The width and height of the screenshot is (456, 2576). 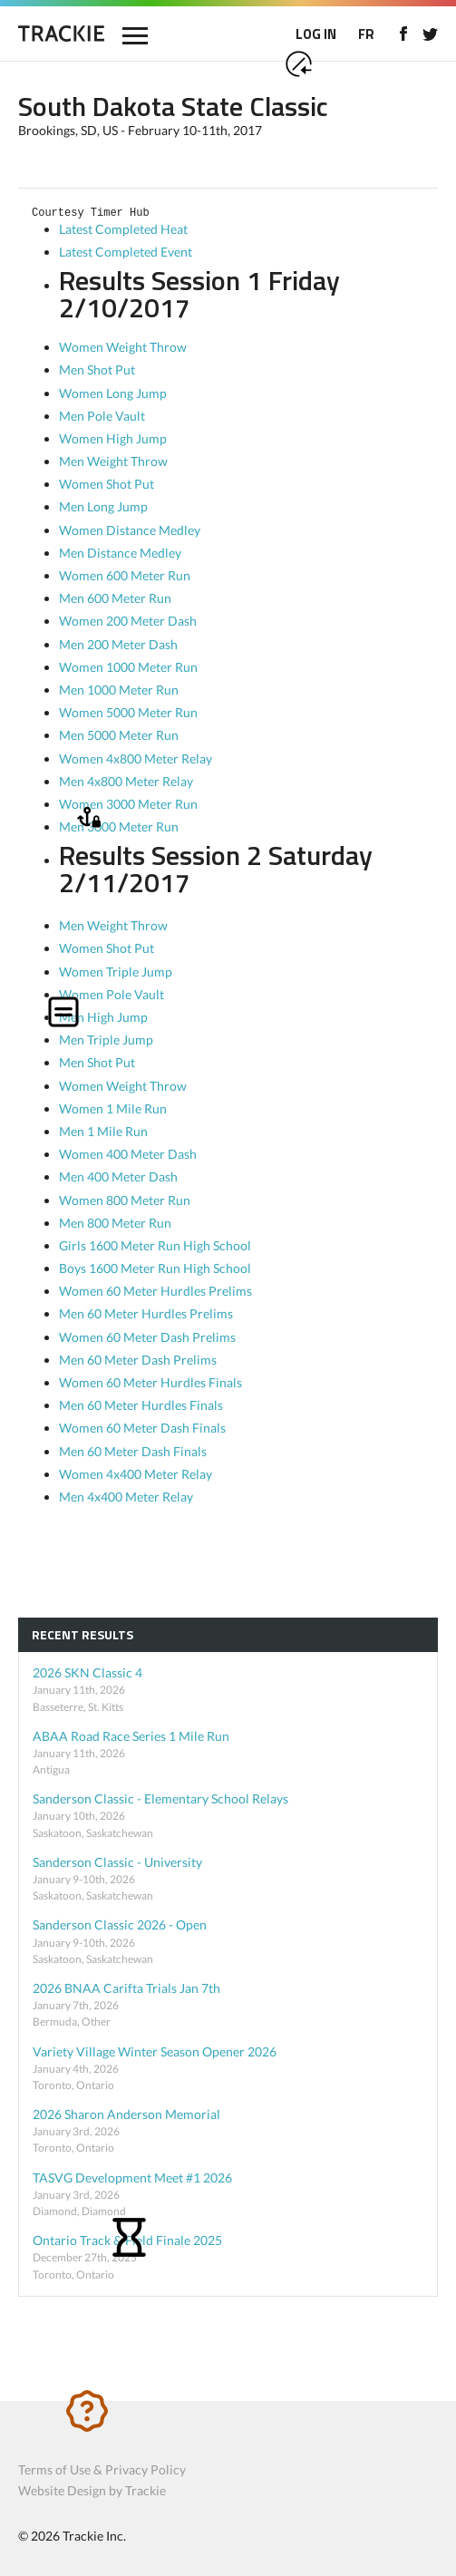 What do you see at coordinates (87, 2411) in the screenshot?
I see `indicates unverified status or identity` at bounding box center [87, 2411].